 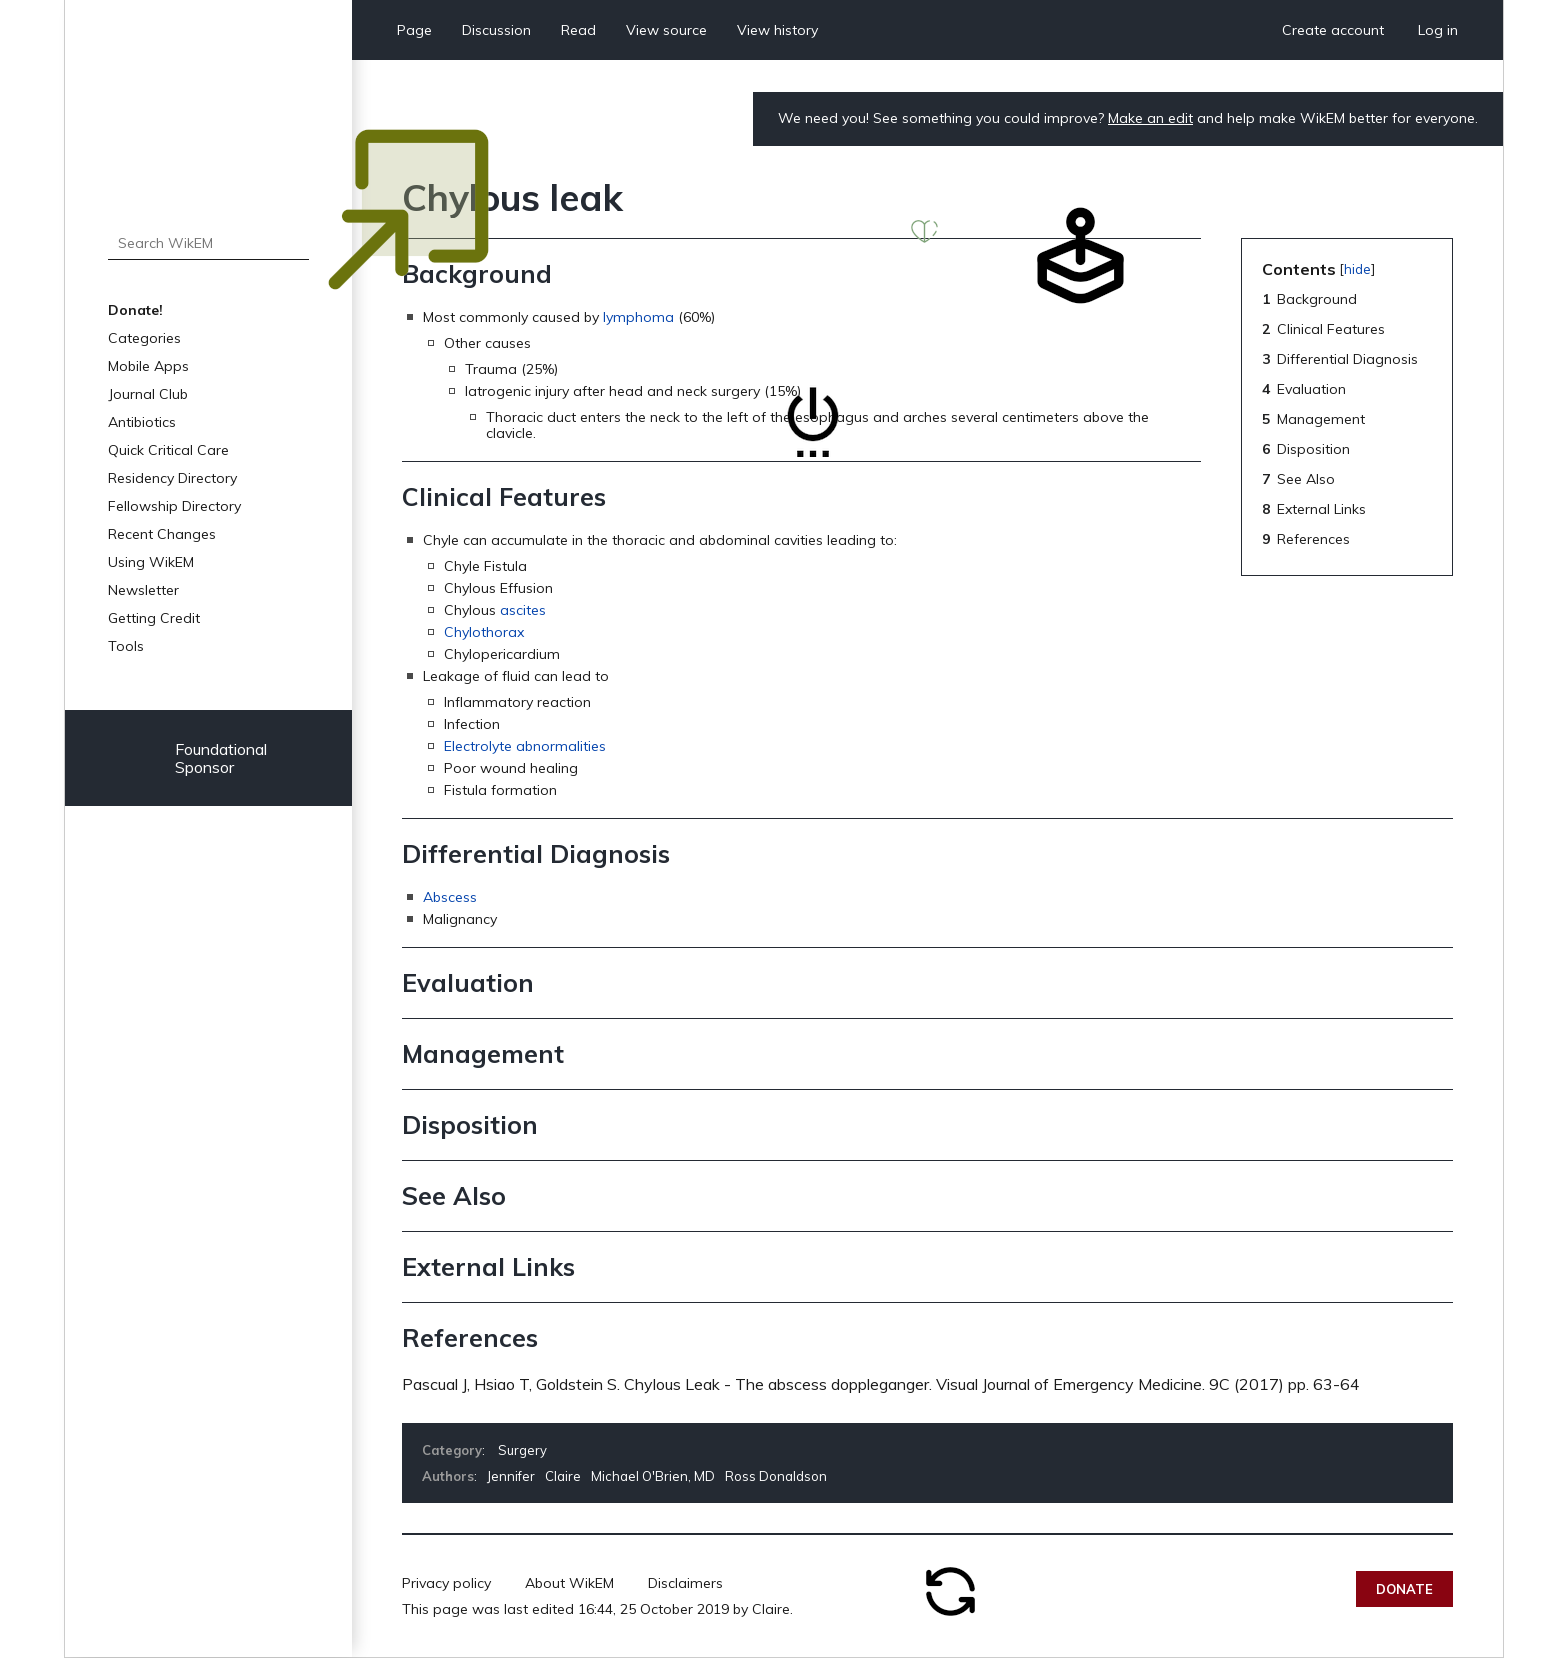 What do you see at coordinates (408, 209) in the screenshot?
I see `import or bring content into a container` at bounding box center [408, 209].